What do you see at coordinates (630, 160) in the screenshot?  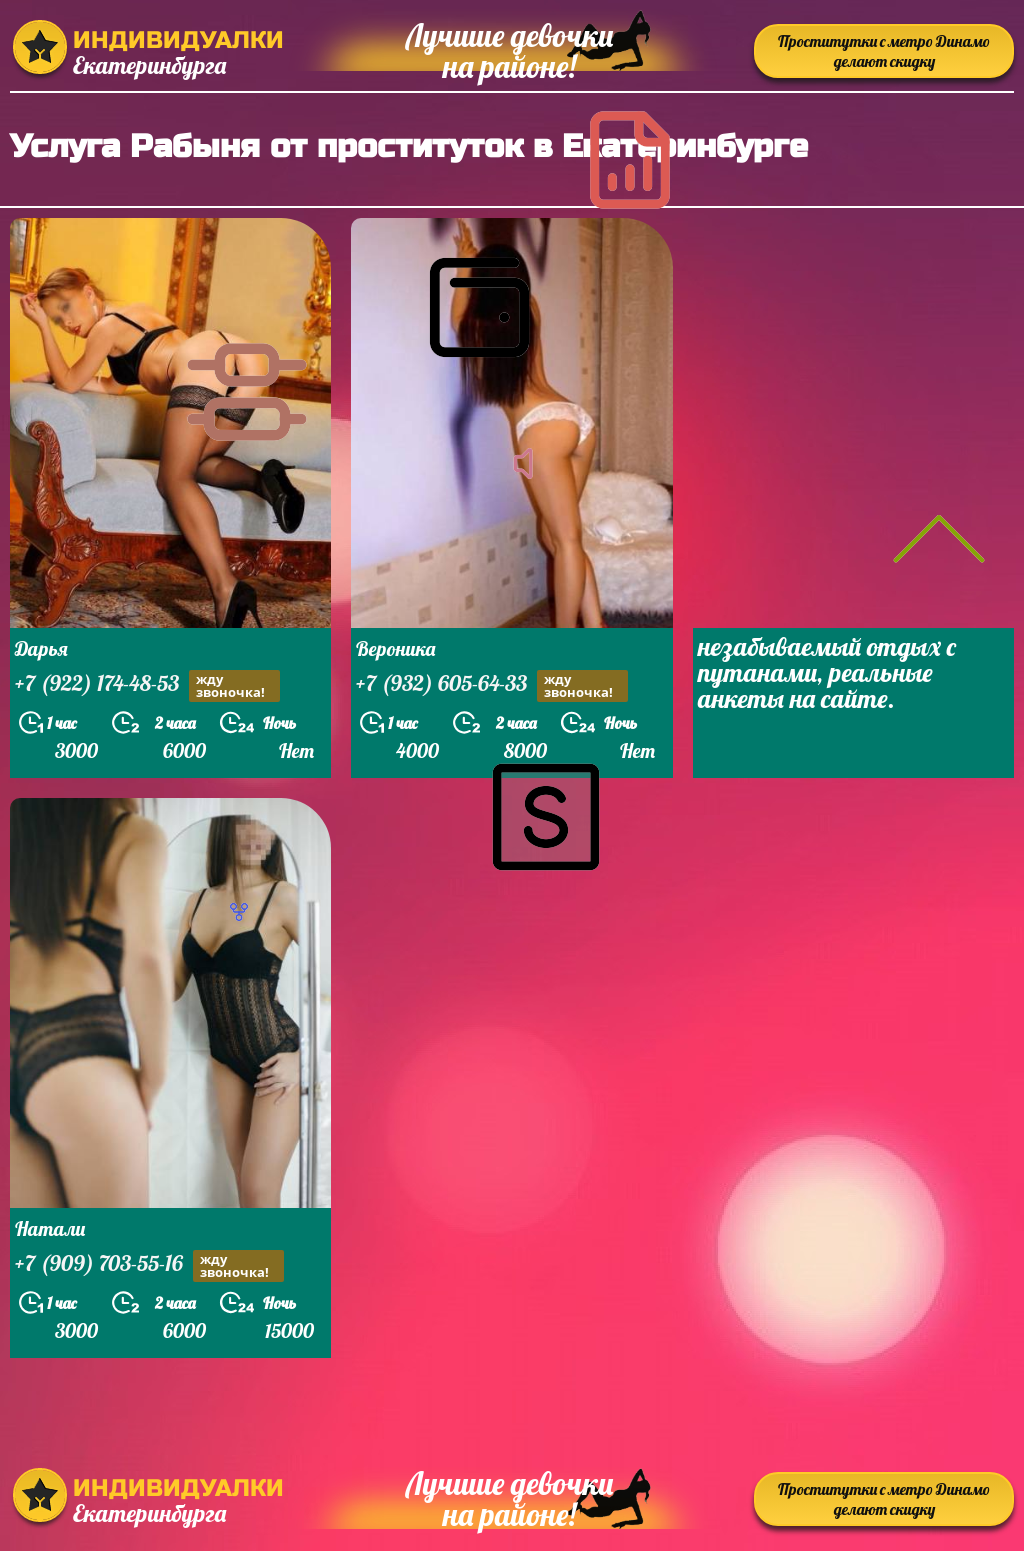 I see `view file with growth analytics` at bounding box center [630, 160].